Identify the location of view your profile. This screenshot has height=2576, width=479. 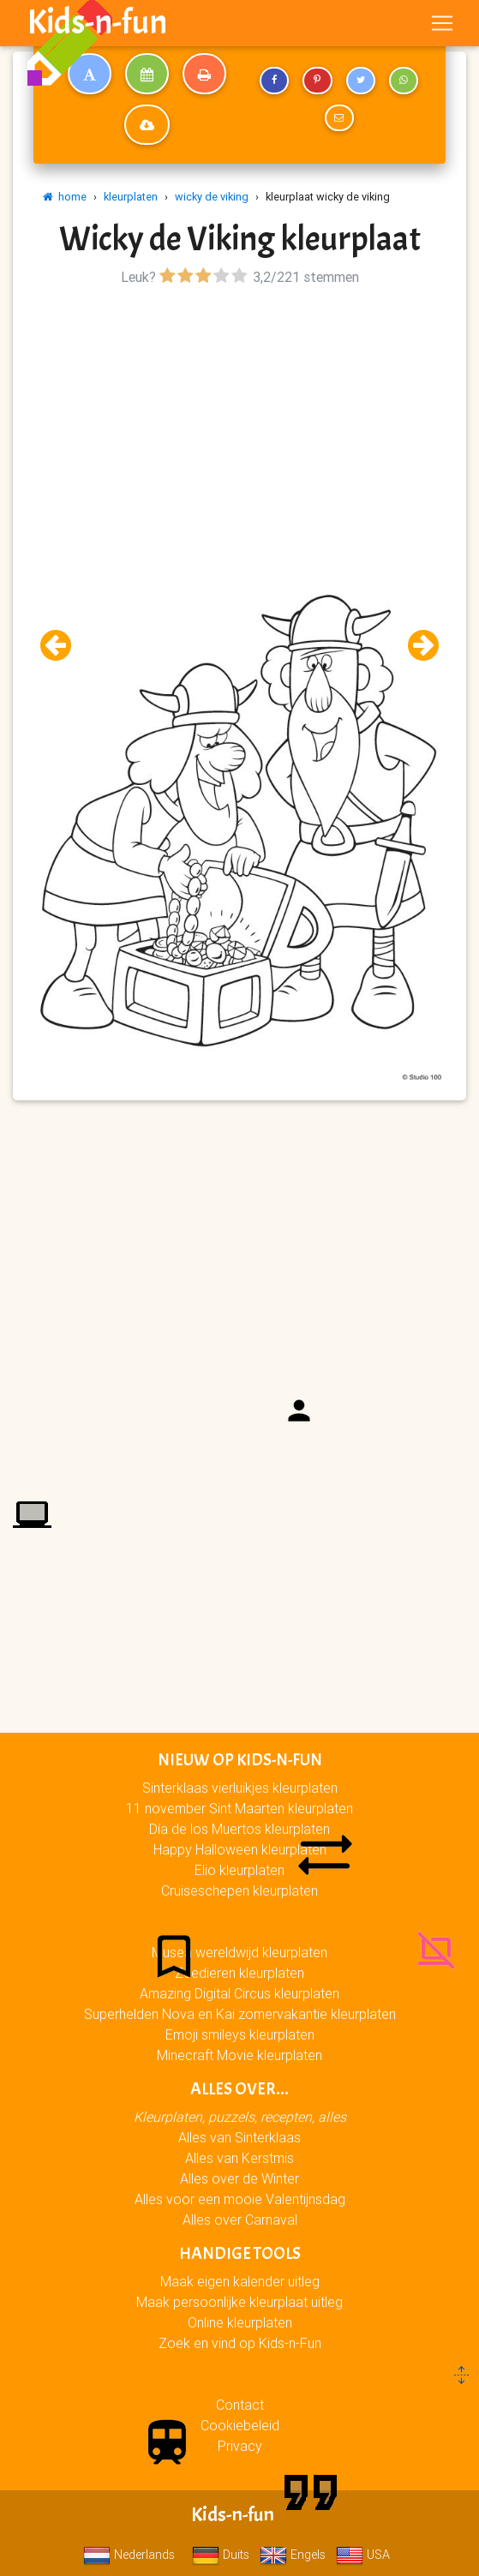
(299, 1411).